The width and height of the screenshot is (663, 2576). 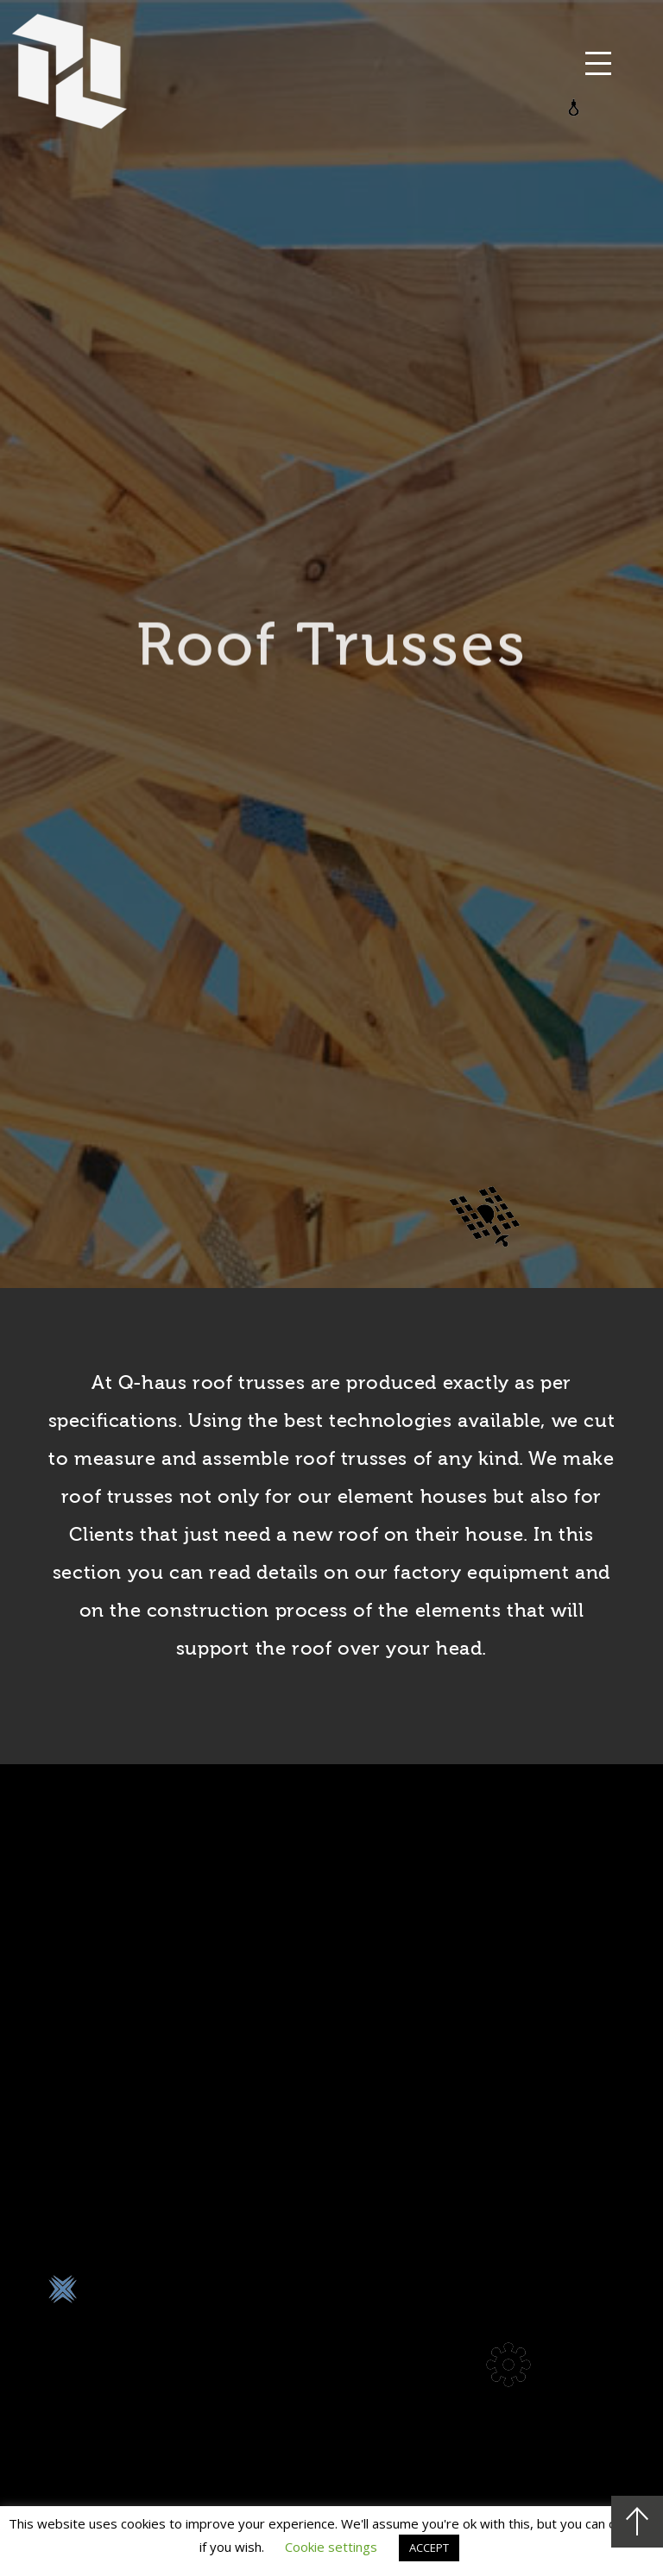 I want to click on a decorative cross or star emblem for game UI, so click(x=62, y=2289).